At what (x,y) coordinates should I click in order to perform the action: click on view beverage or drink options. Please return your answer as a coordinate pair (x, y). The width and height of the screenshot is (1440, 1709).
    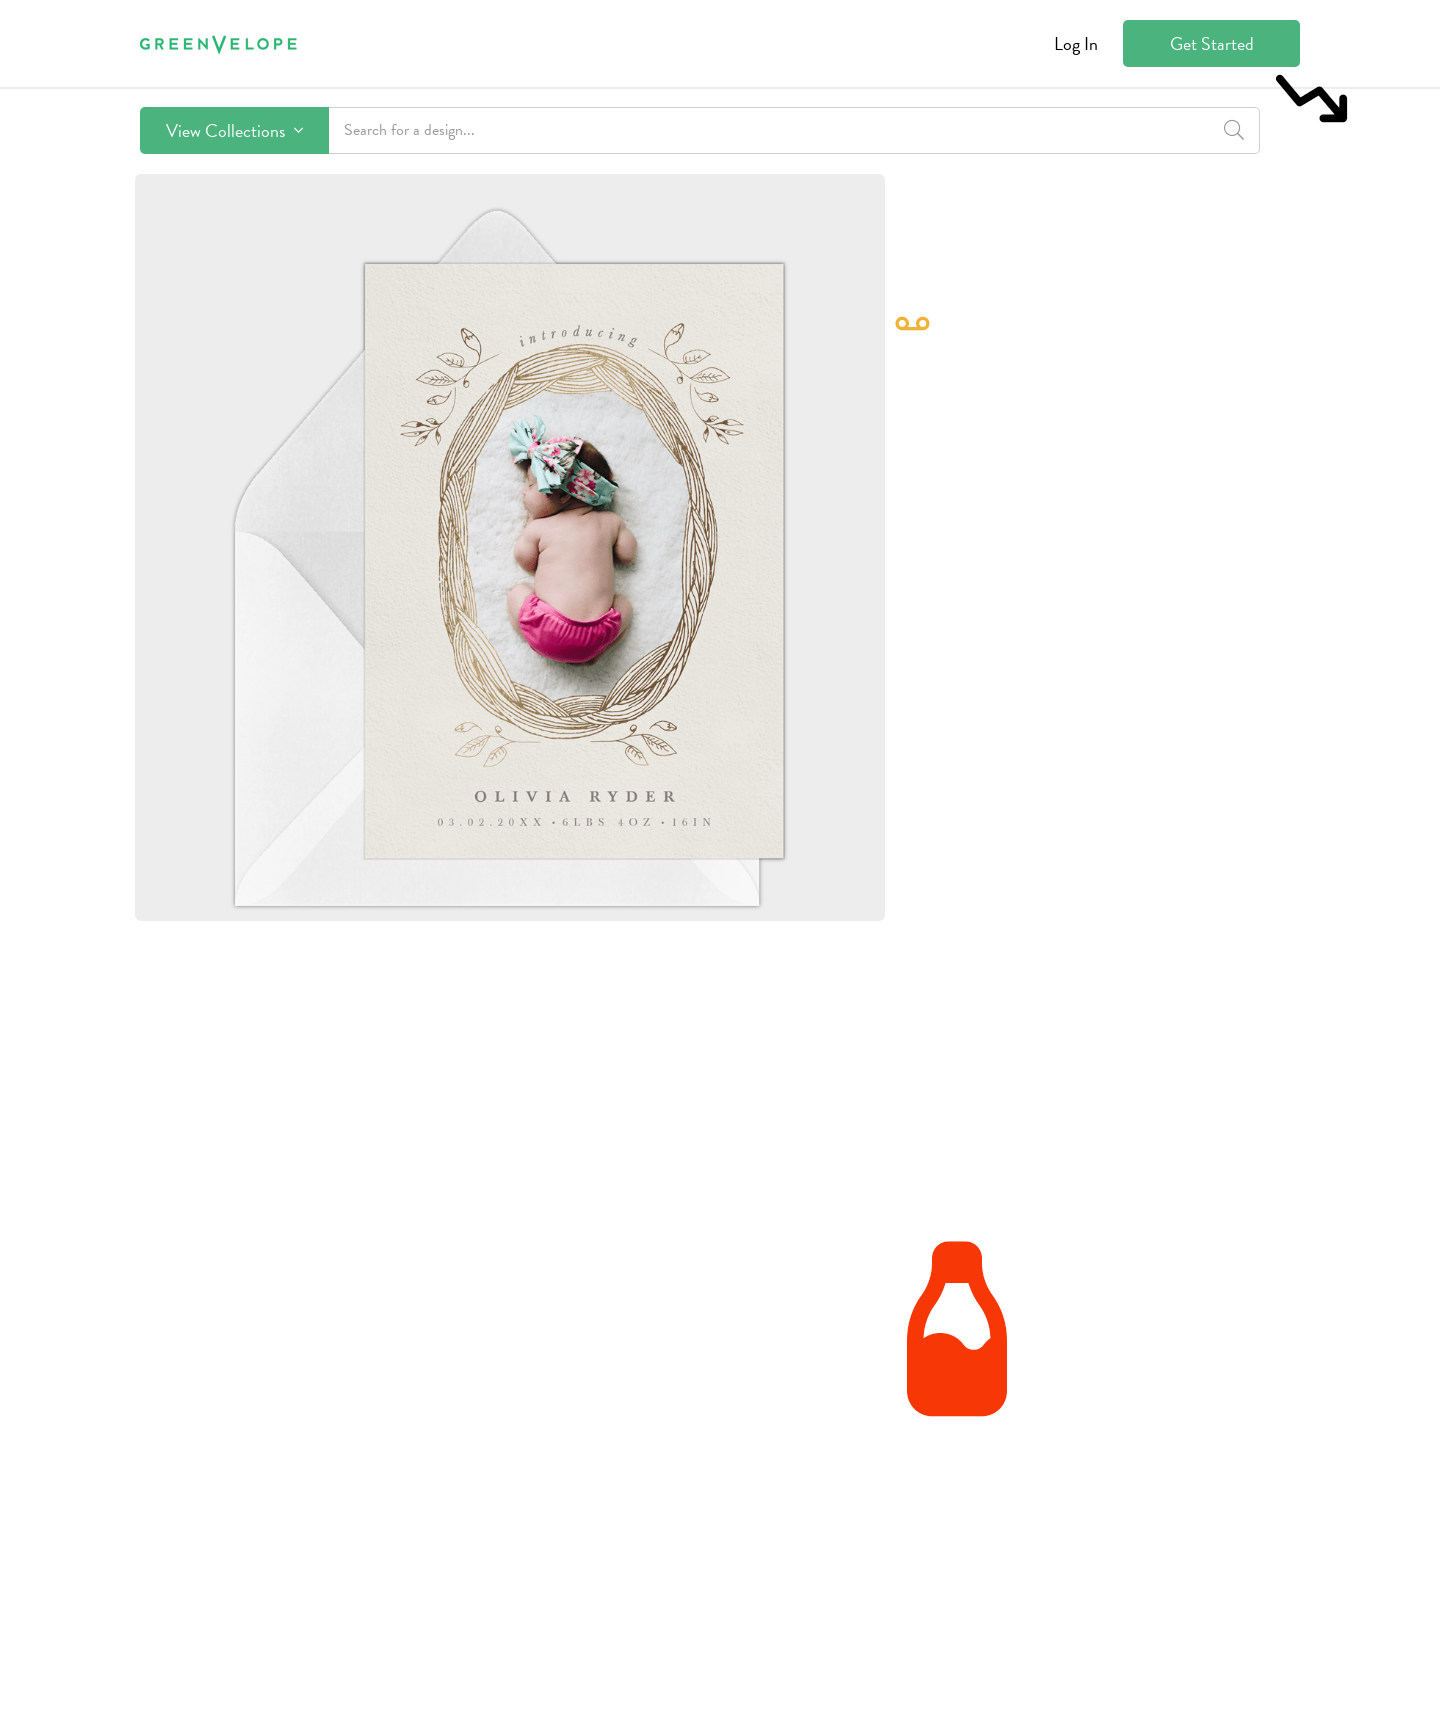
    Looking at the image, I should click on (957, 1333).